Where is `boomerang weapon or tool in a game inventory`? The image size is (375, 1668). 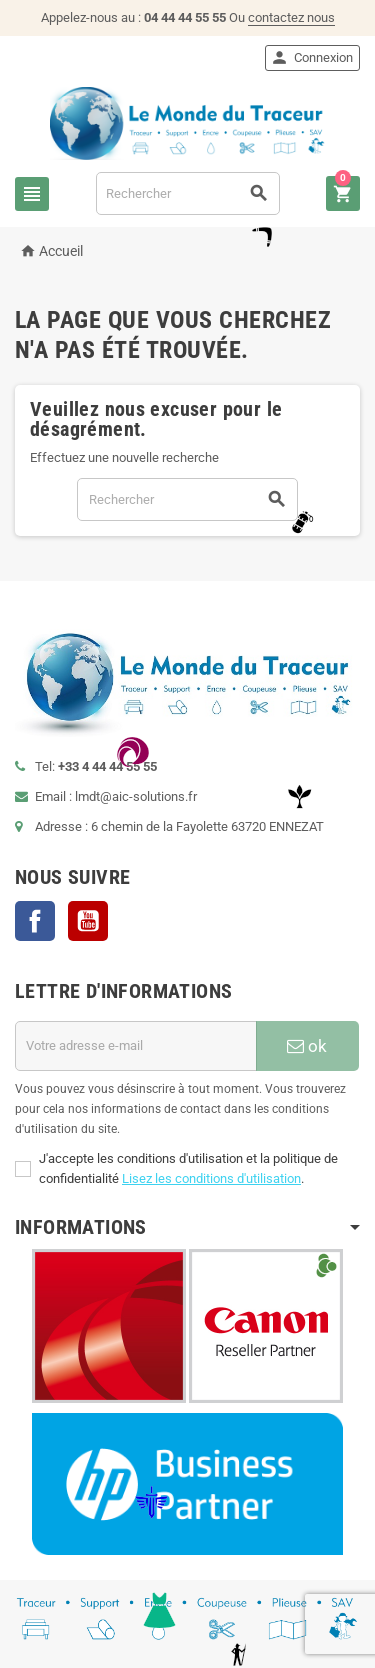 boomerang weapon or tool in a game inventory is located at coordinates (262, 237).